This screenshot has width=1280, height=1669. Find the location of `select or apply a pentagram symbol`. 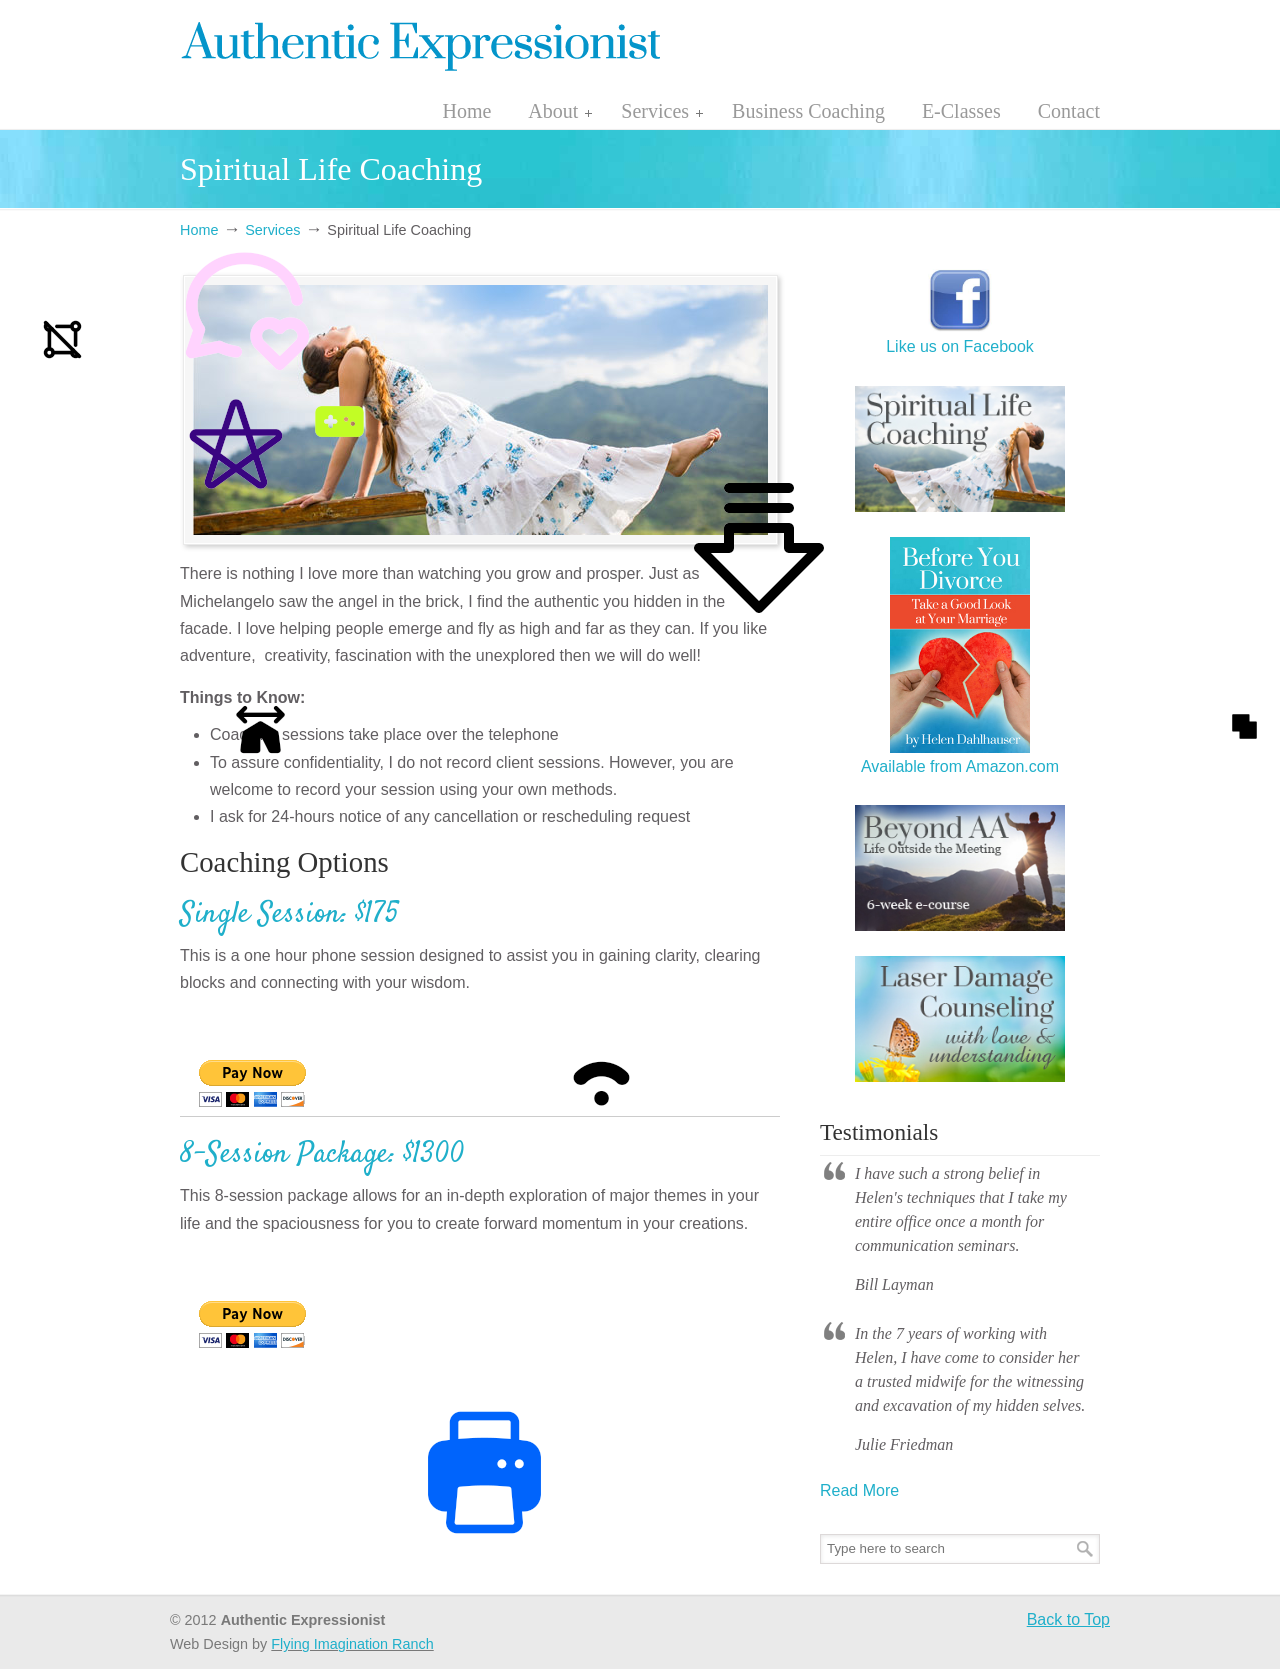

select or apply a pentagram symbol is located at coordinates (236, 449).